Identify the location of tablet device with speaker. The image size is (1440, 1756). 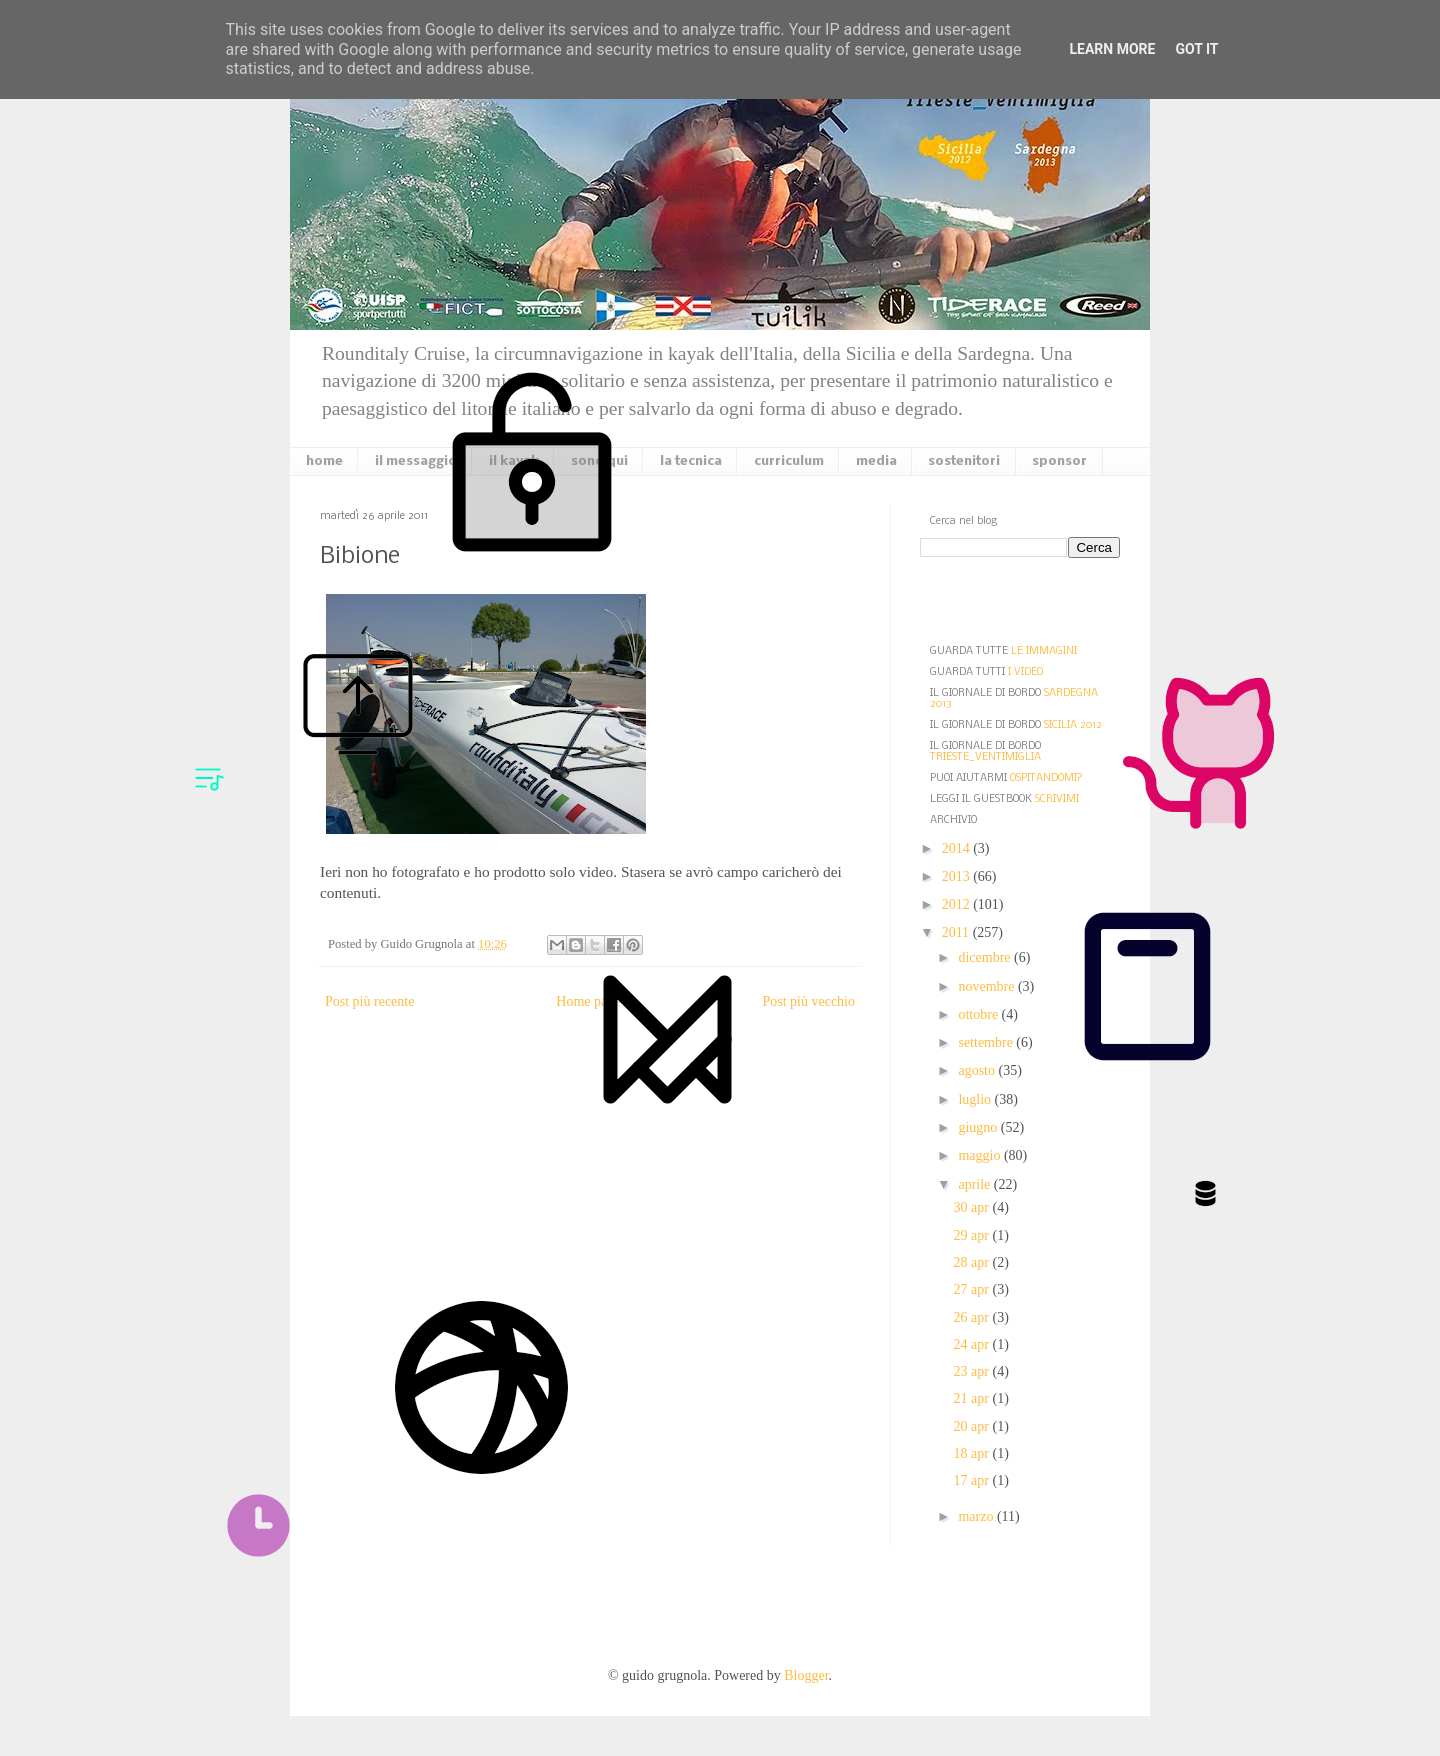
(1147, 986).